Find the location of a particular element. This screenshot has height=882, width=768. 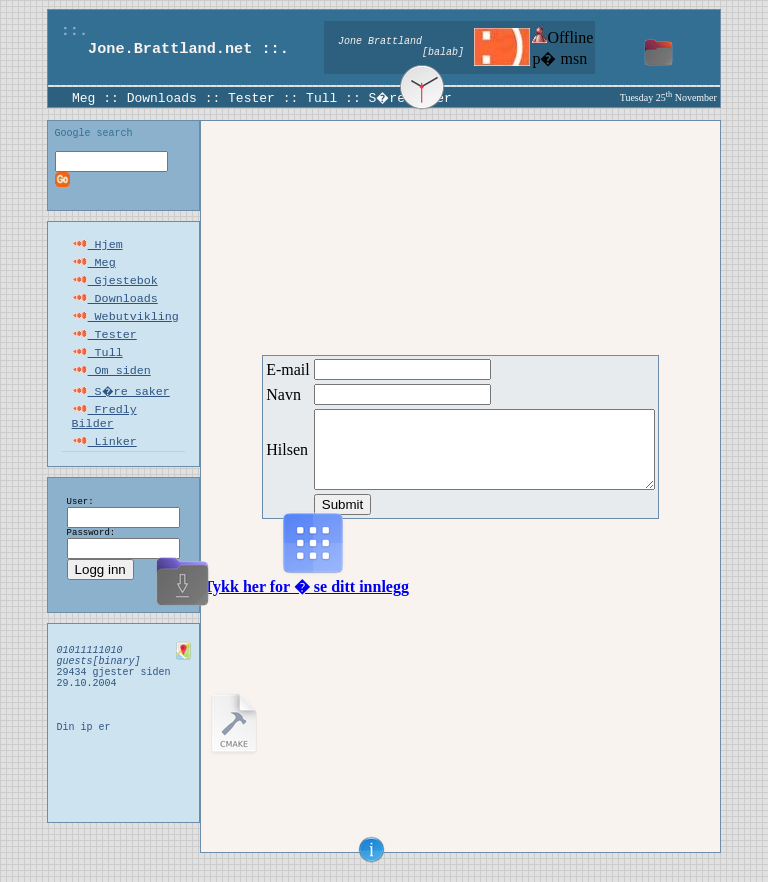

open the app drawer or launcher is located at coordinates (313, 543).